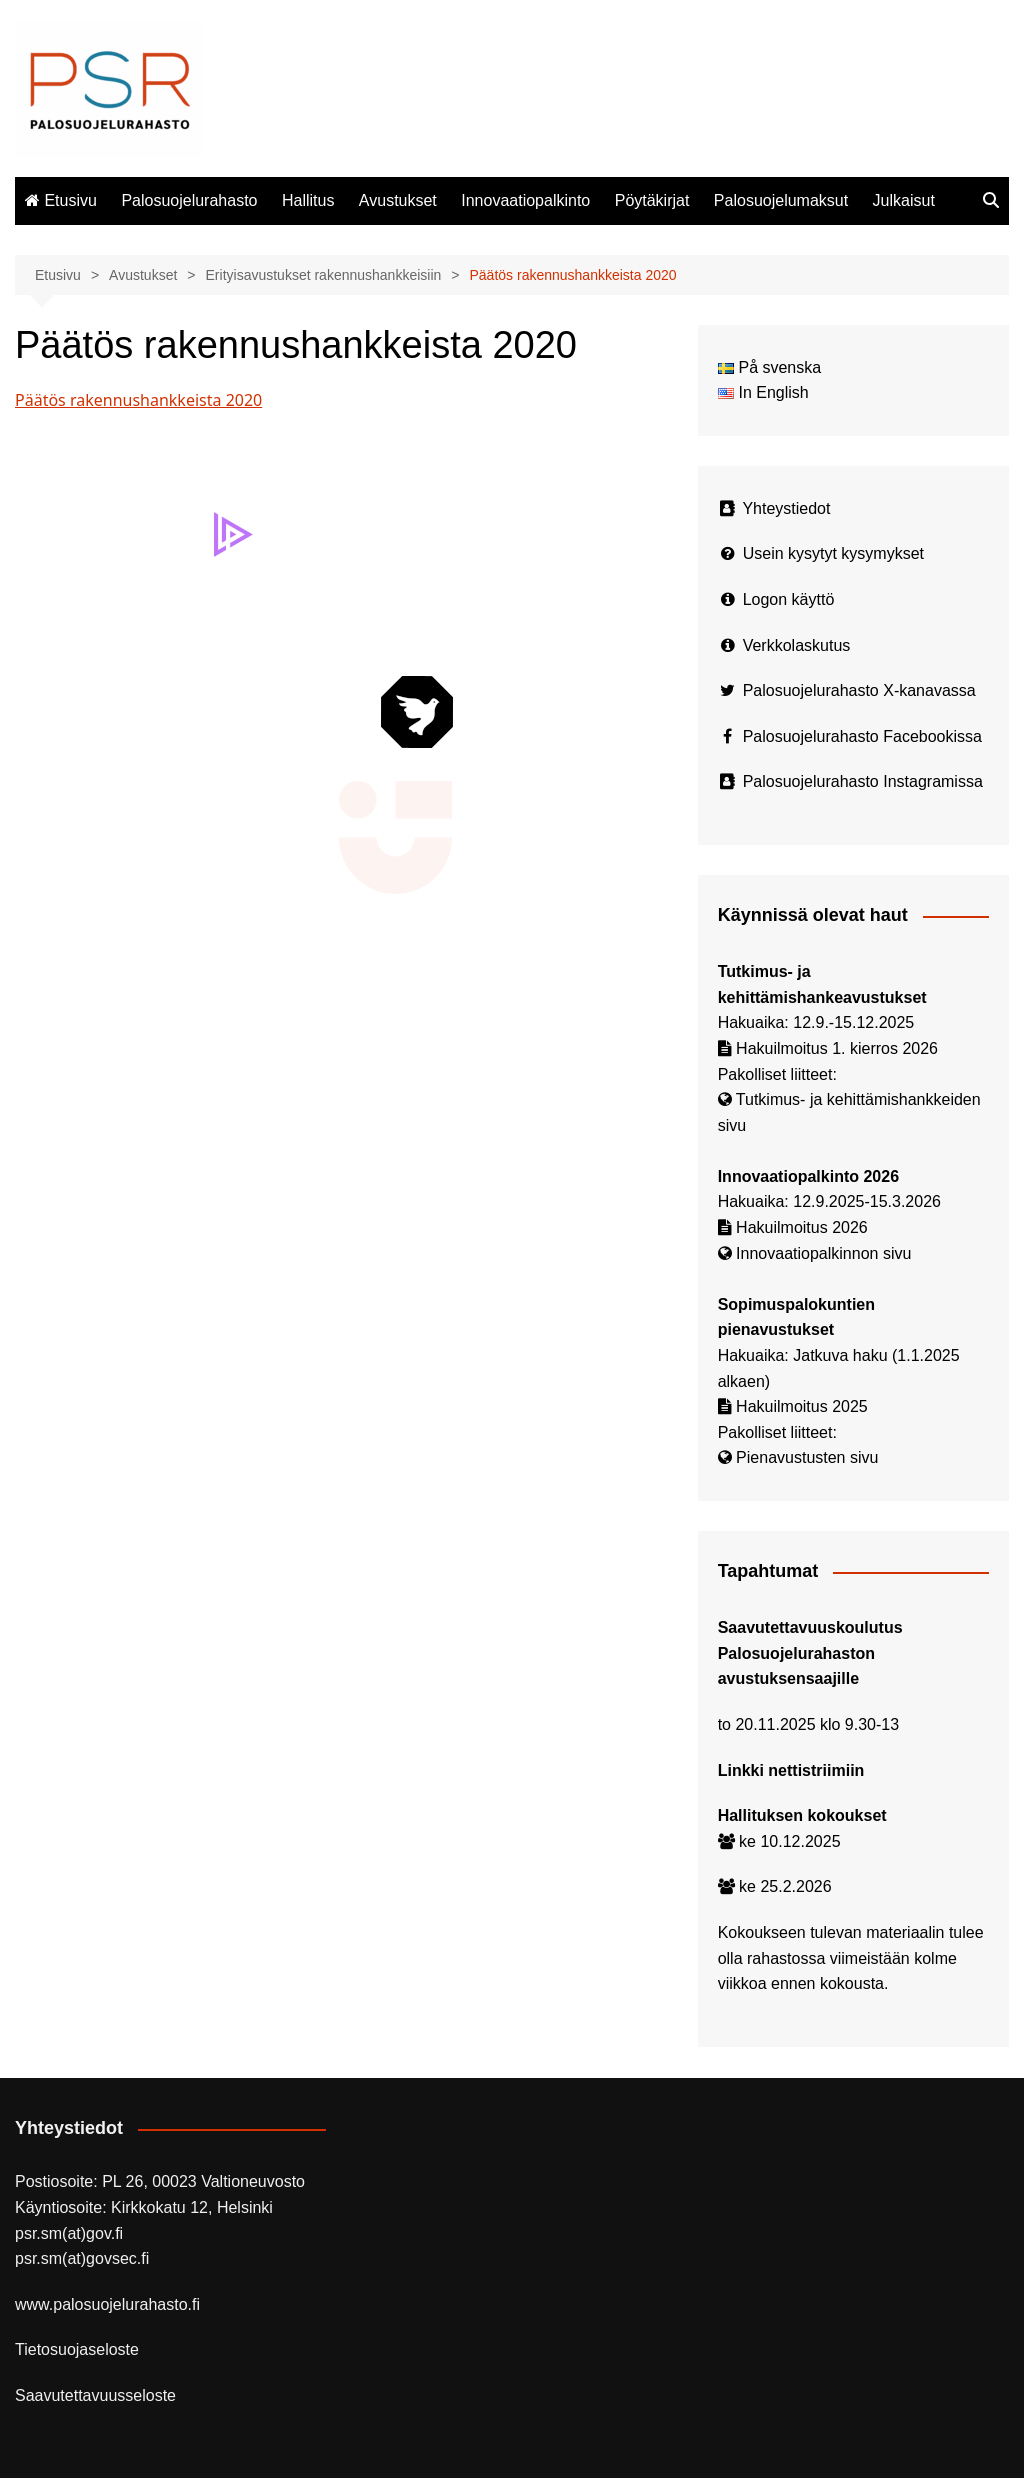 Image resolution: width=1024 pixels, height=2478 pixels. What do you see at coordinates (417, 712) in the screenshot?
I see `open AdAway ad-blocking app` at bounding box center [417, 712].